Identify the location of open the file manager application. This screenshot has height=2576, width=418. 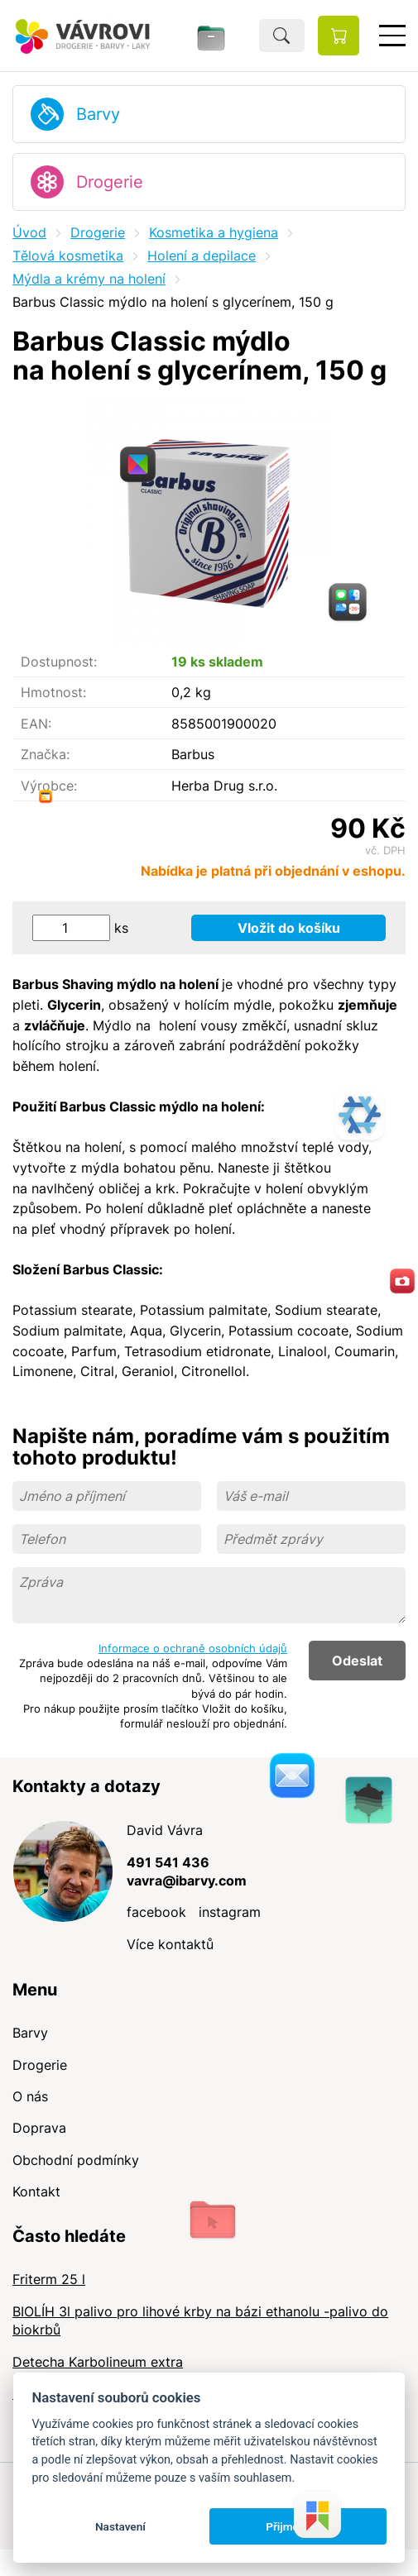
(211, 38).